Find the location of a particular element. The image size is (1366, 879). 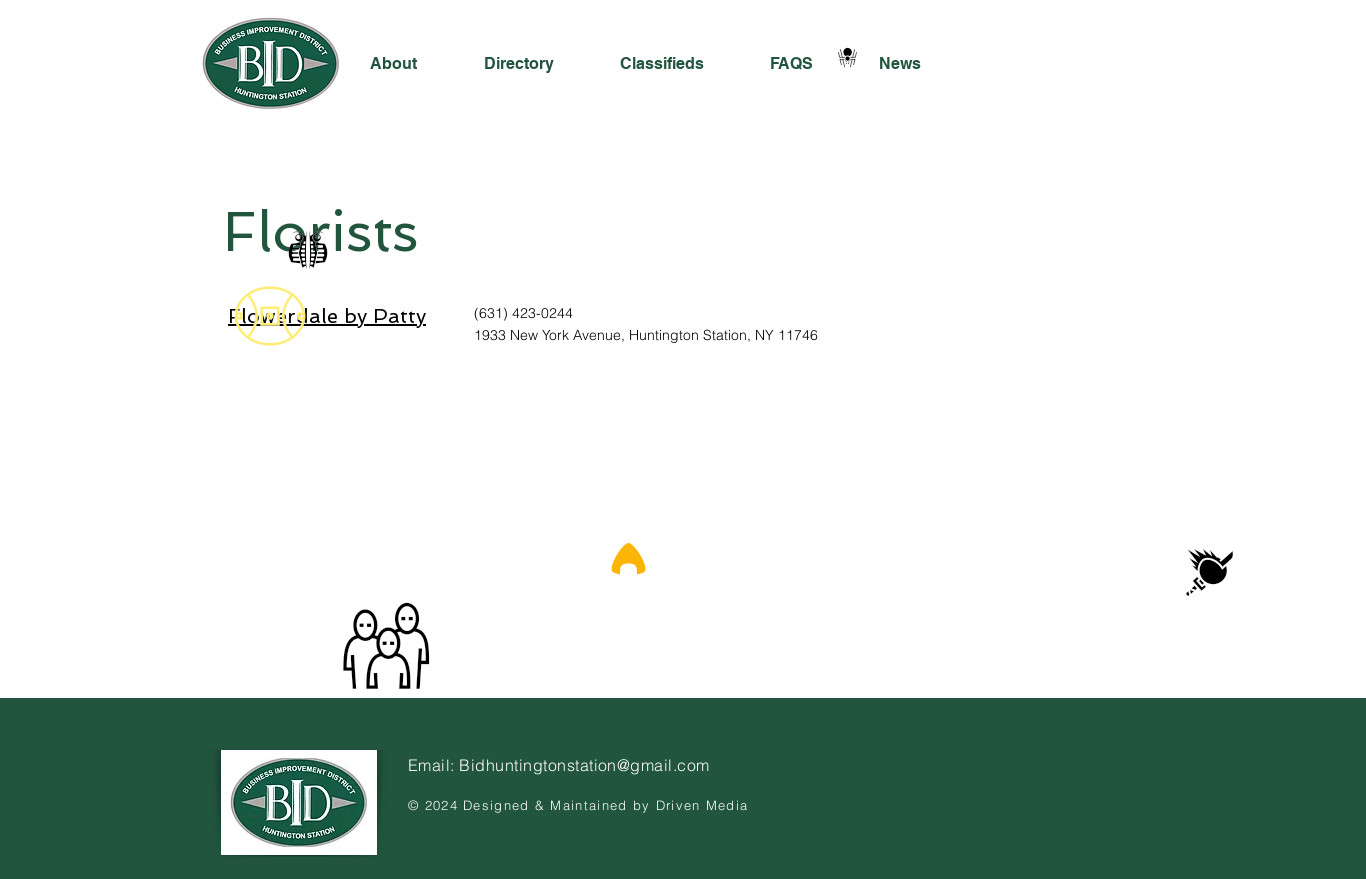

perform a slashing attack is located at coordinates (1209, 572).